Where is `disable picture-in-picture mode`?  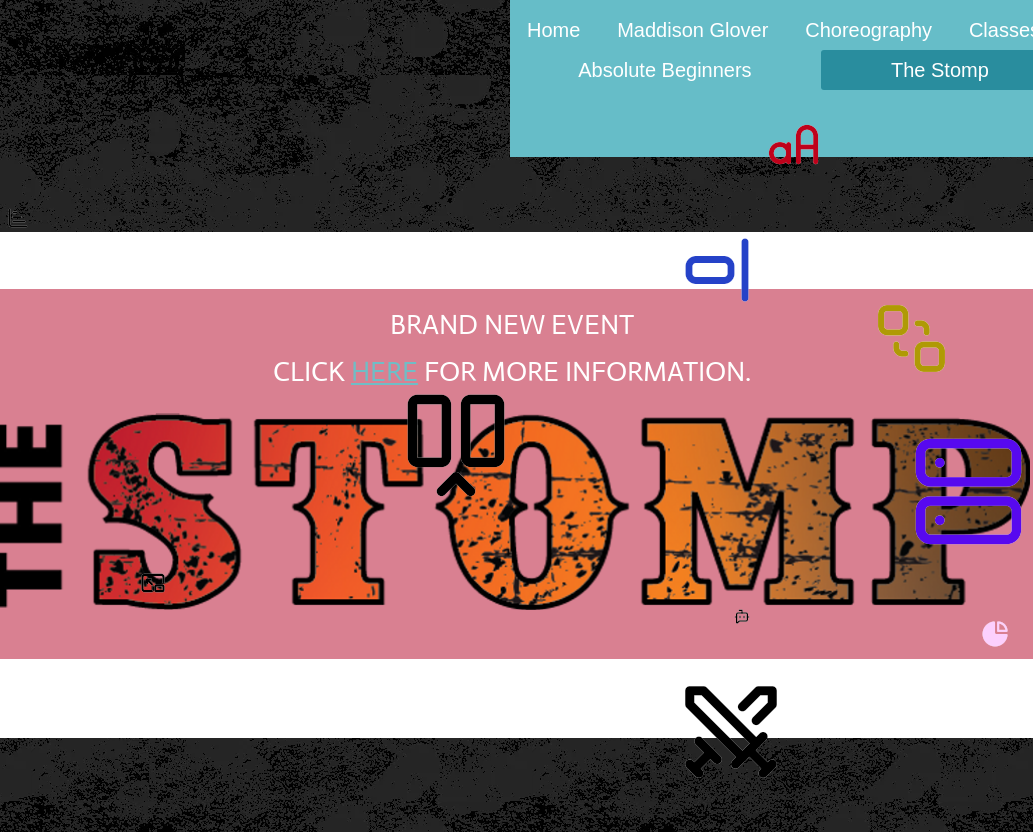 disable picture-in-picture mode is located at coordinates (153, 583).